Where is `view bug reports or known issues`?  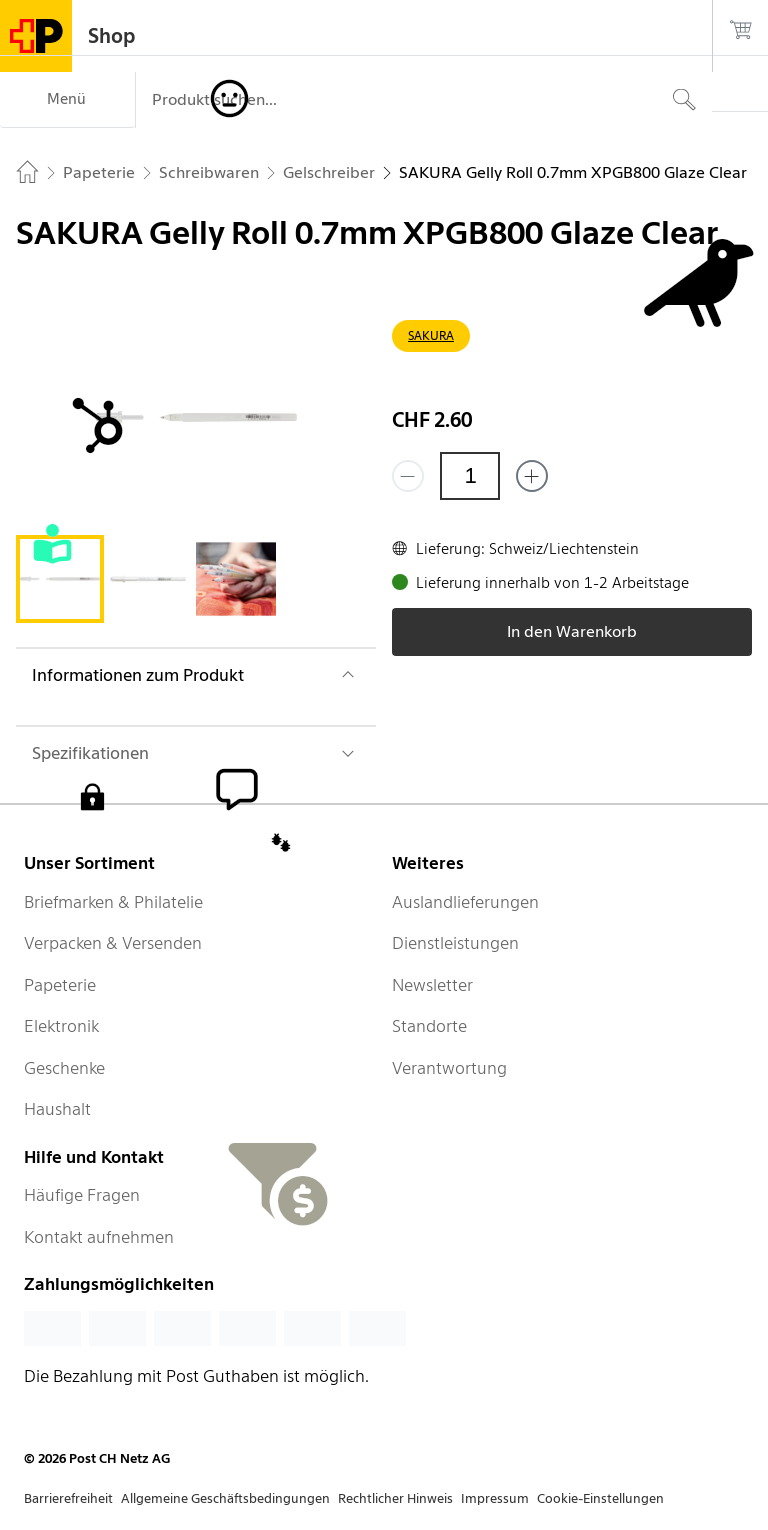 view bug reports or known issues is located at coordinates (281, 843).